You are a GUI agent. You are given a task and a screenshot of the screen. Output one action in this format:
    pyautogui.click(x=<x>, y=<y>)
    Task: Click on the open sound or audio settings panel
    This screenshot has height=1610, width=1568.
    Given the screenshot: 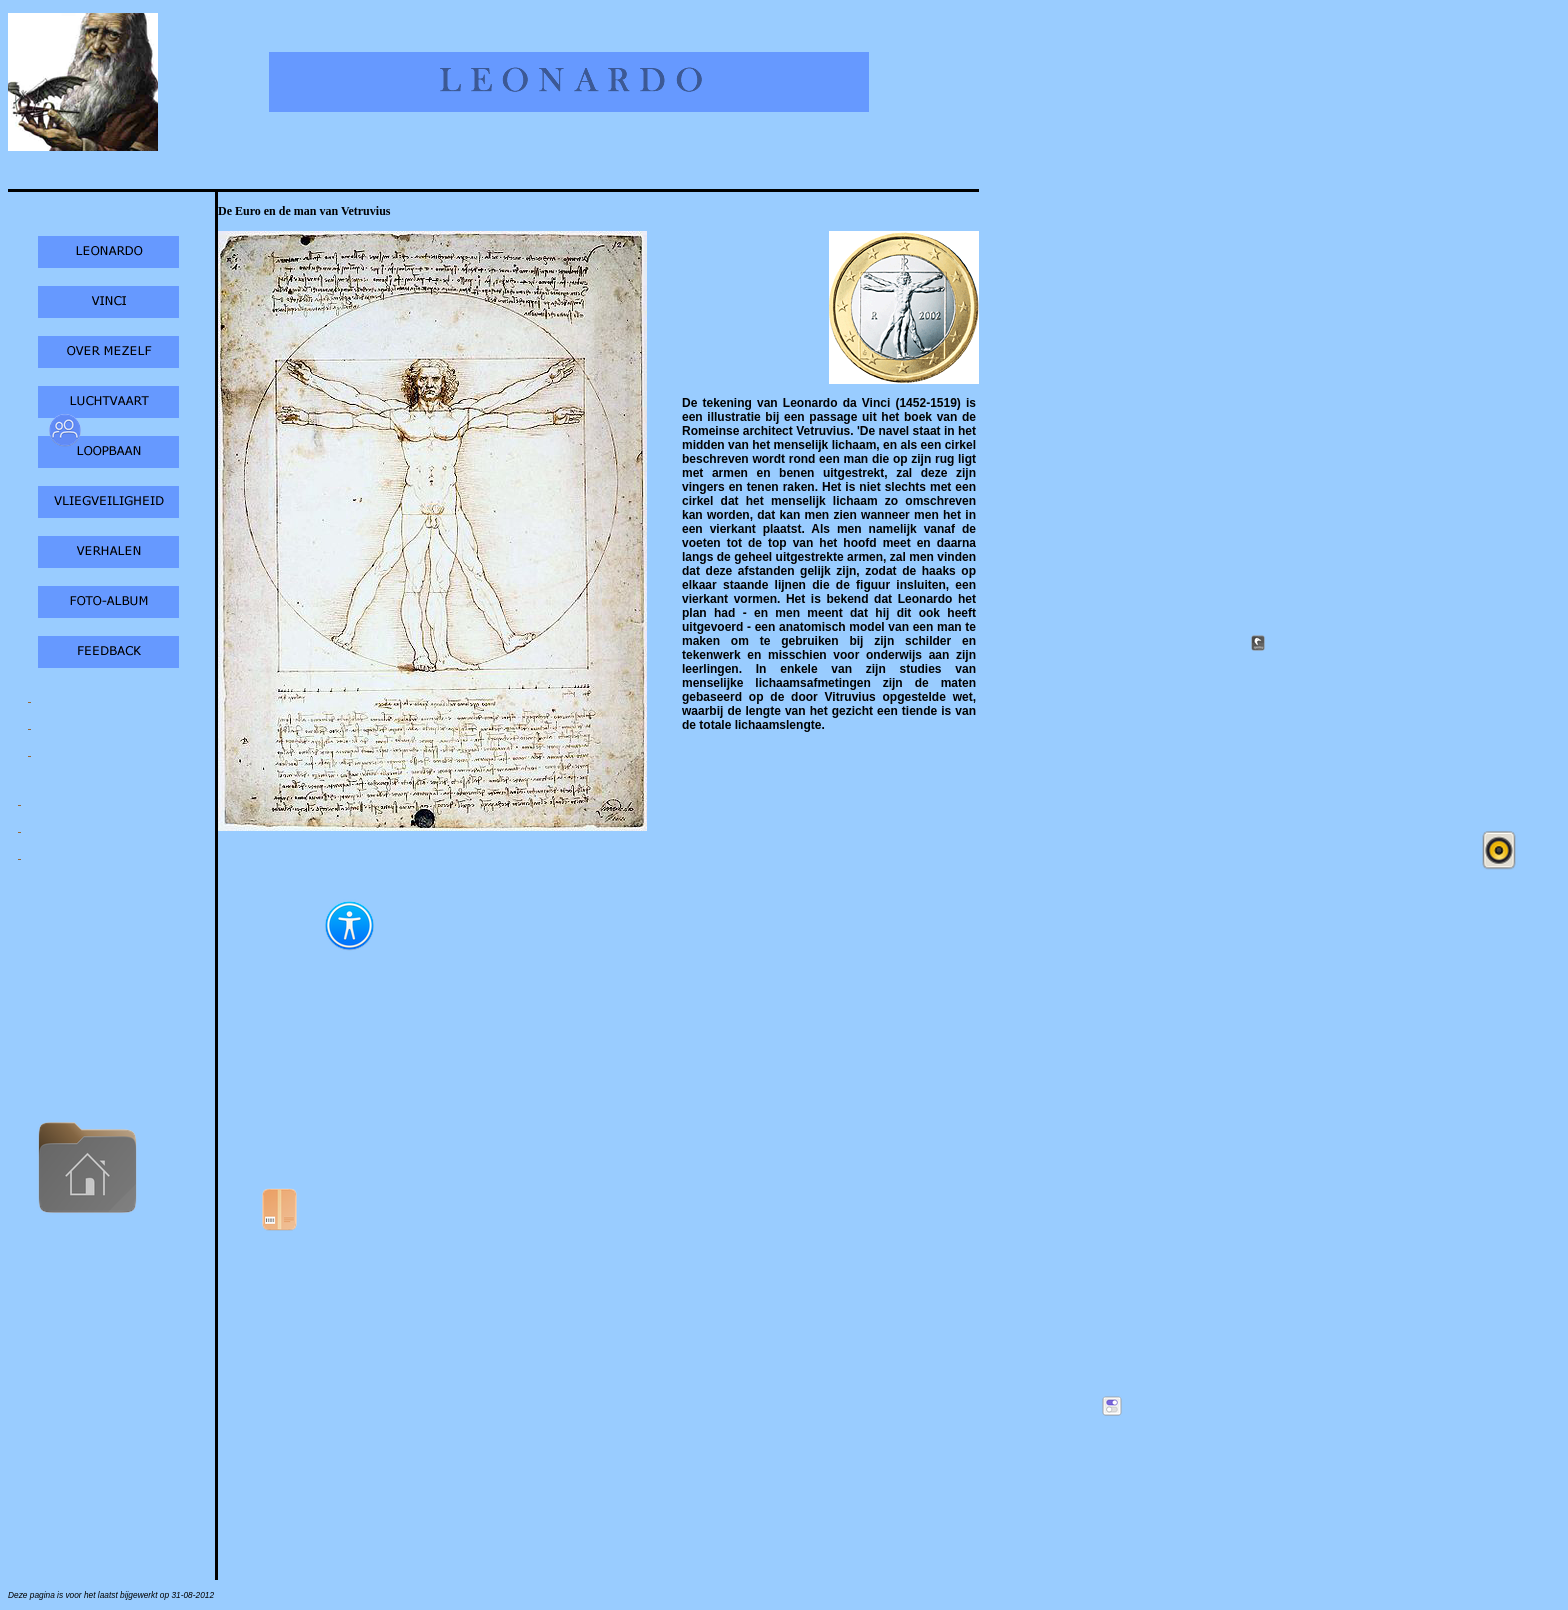 What is the action you would take?
    pyautogui.click(x=1499, y=850)
    